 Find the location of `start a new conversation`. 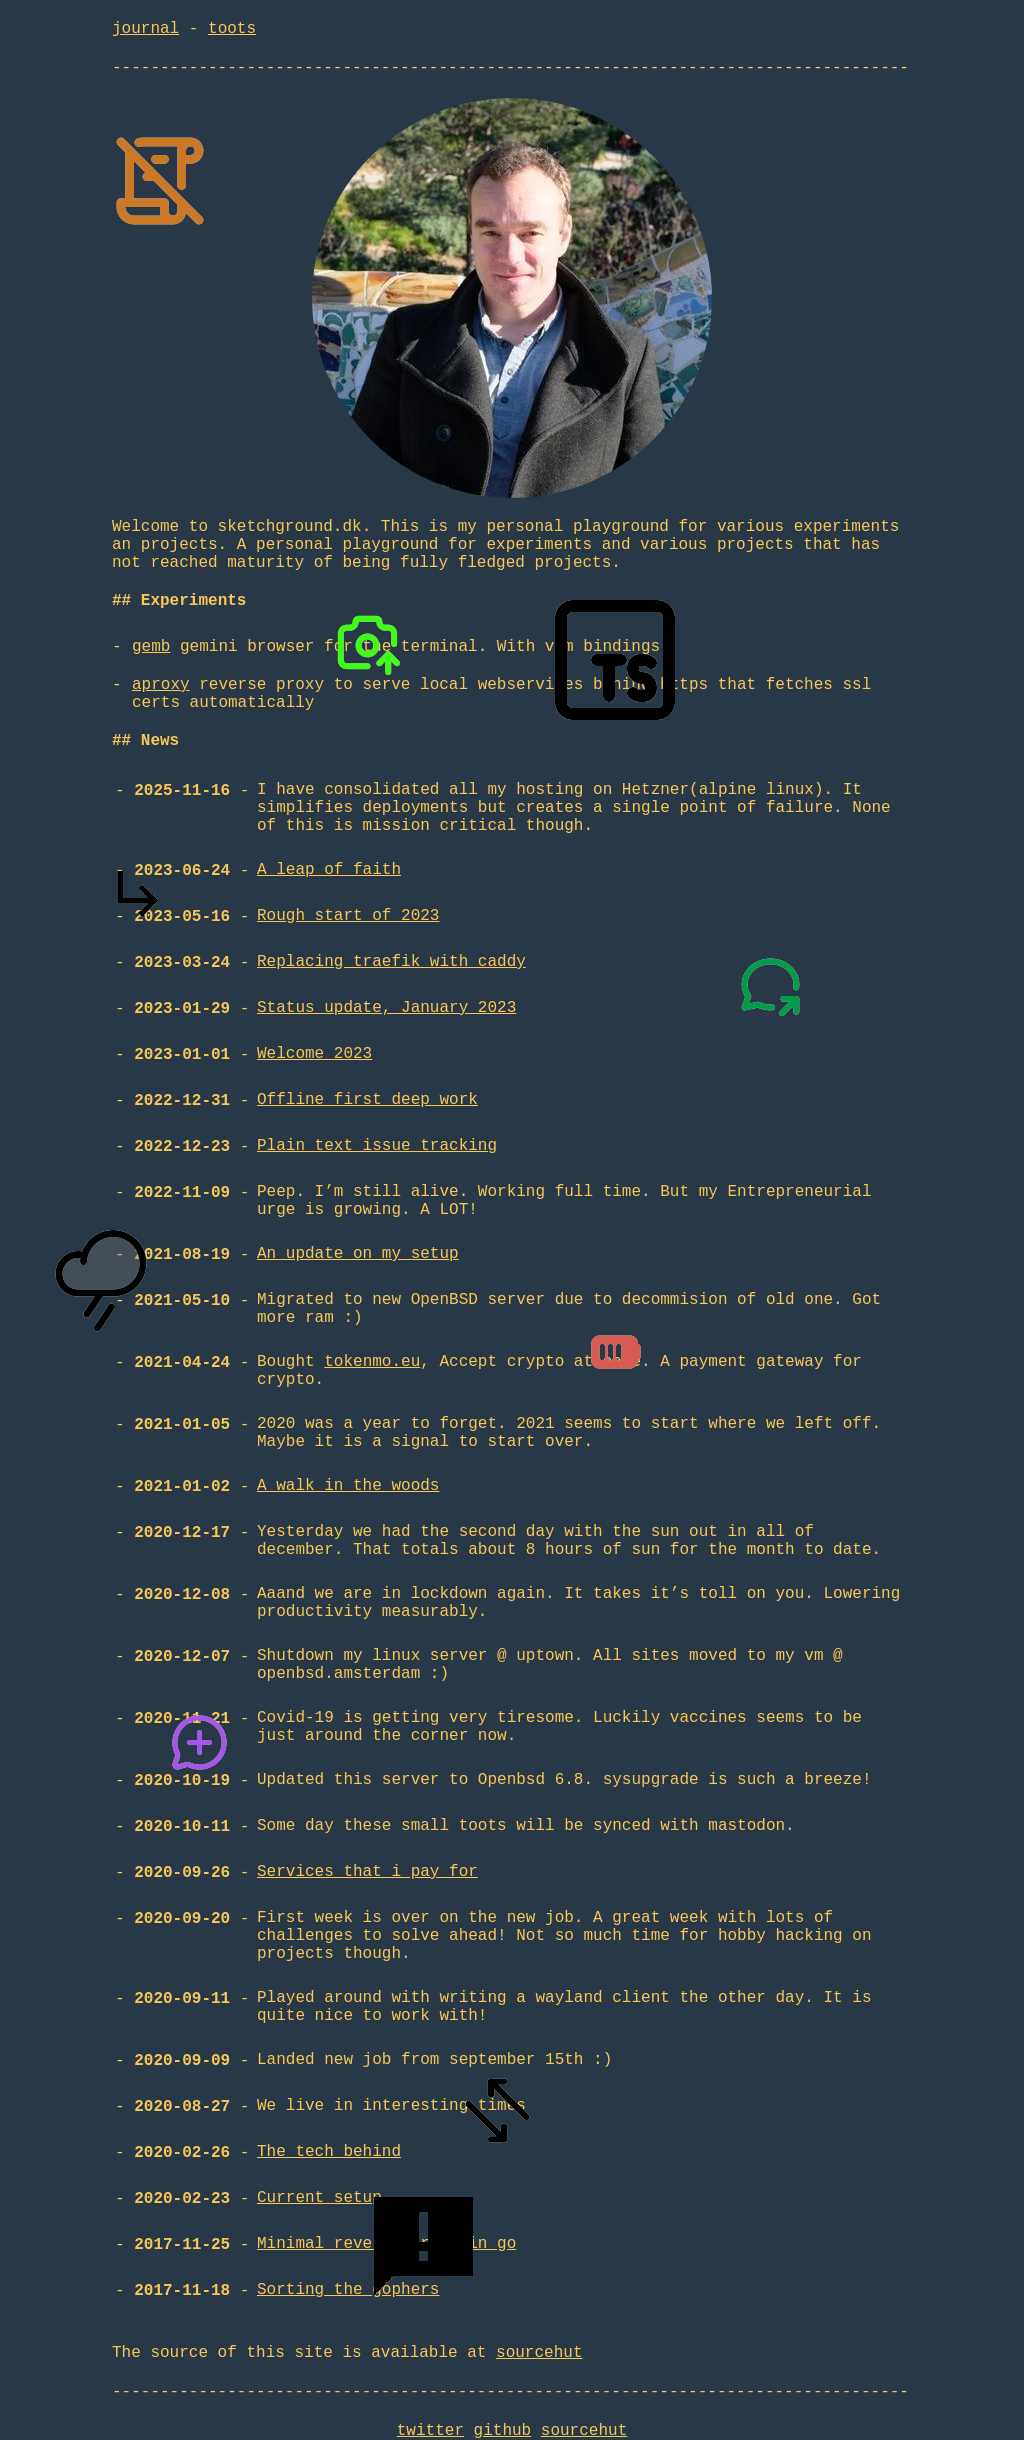

start a new conversation is located at coordinates (199, 1742).